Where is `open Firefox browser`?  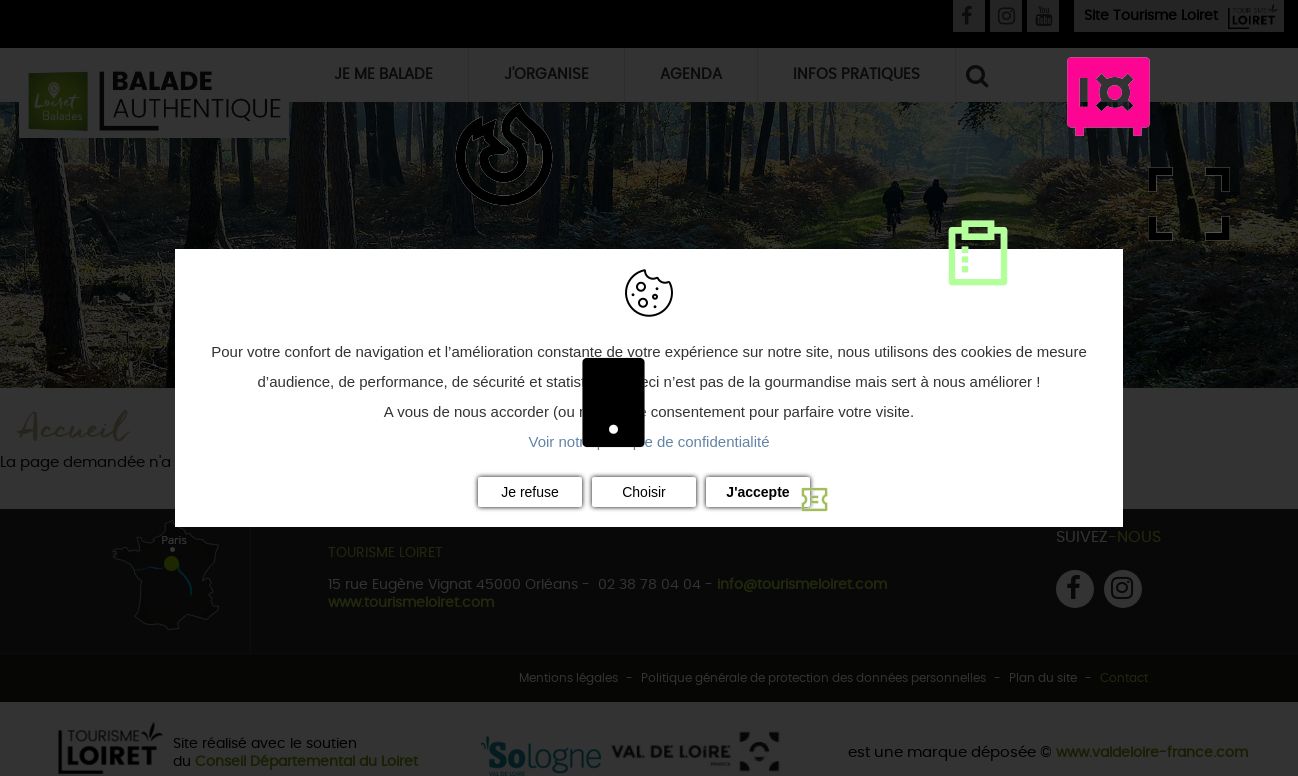 open Firefox browser is located at coordinates (504, 157).